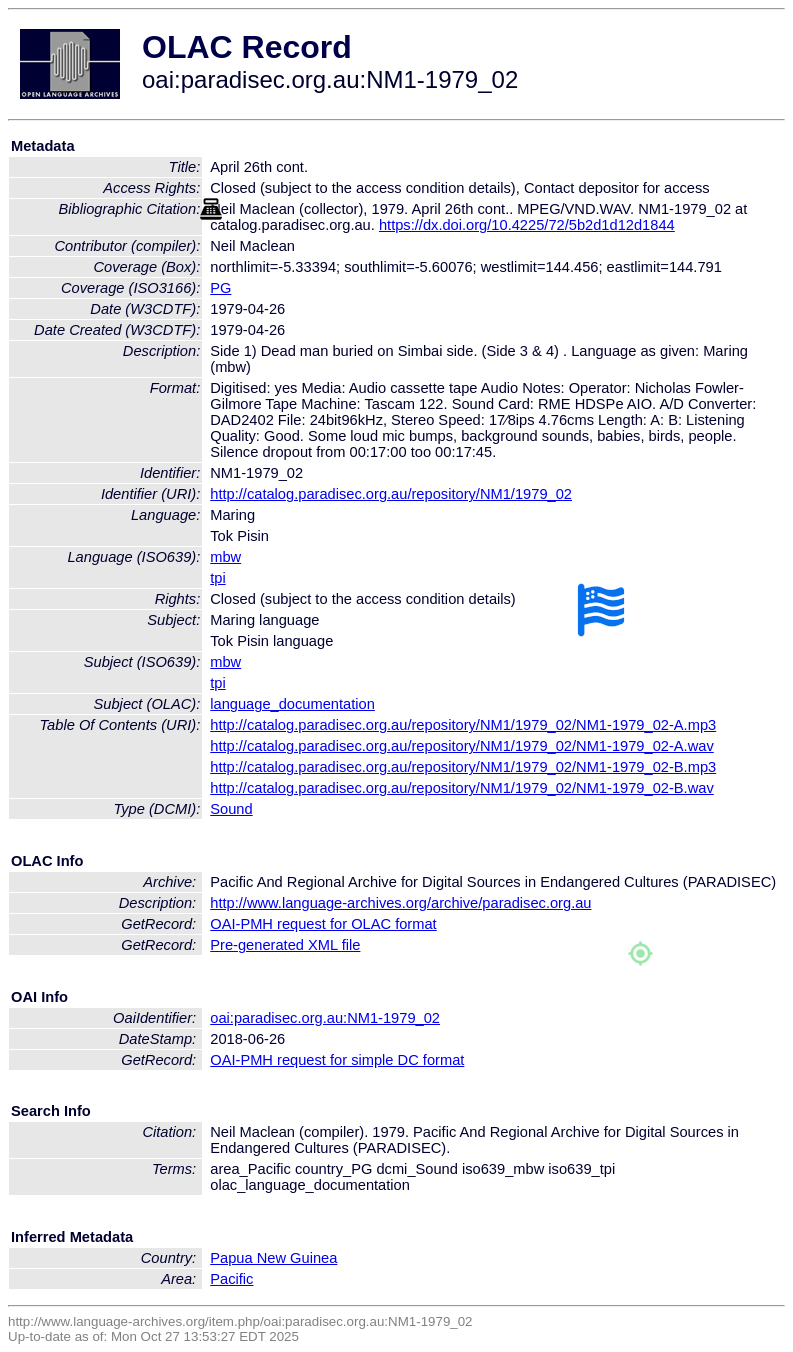  What do you see at coordinates (211, 209) in the screenshot?
I see `access point of sale or checkout system` at bounding box center [211, 209].